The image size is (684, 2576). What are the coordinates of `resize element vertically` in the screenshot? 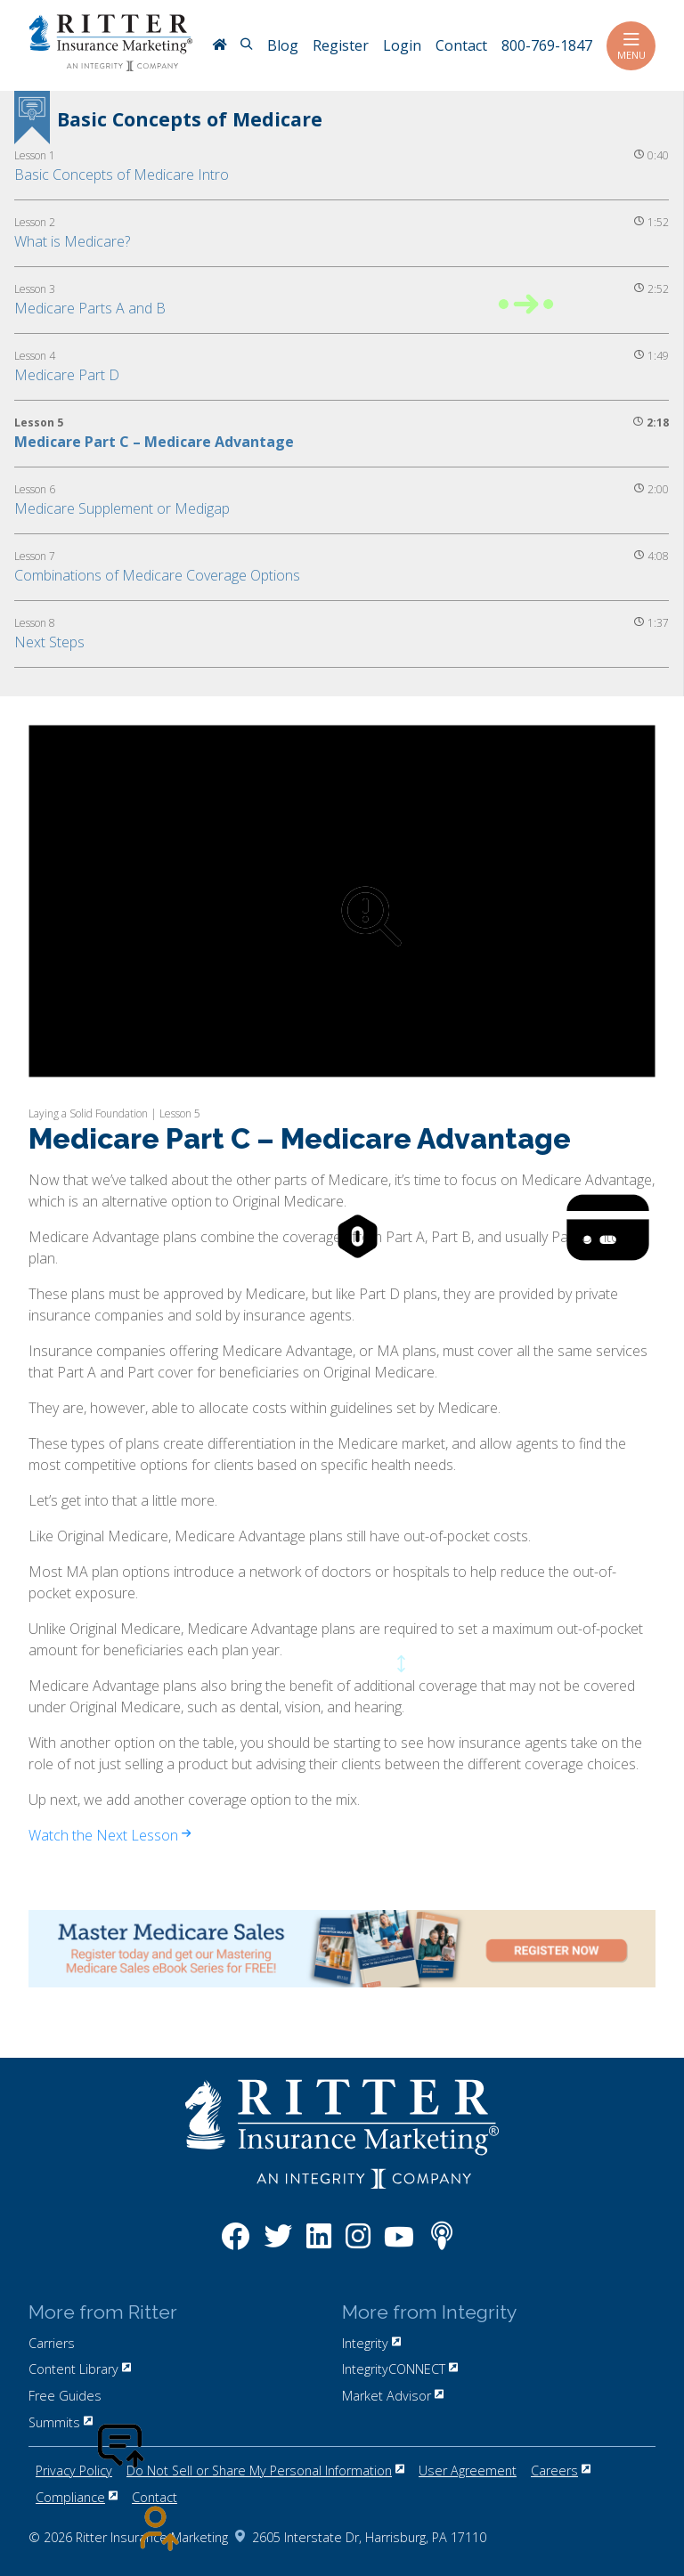 It's located at (401, 1663).